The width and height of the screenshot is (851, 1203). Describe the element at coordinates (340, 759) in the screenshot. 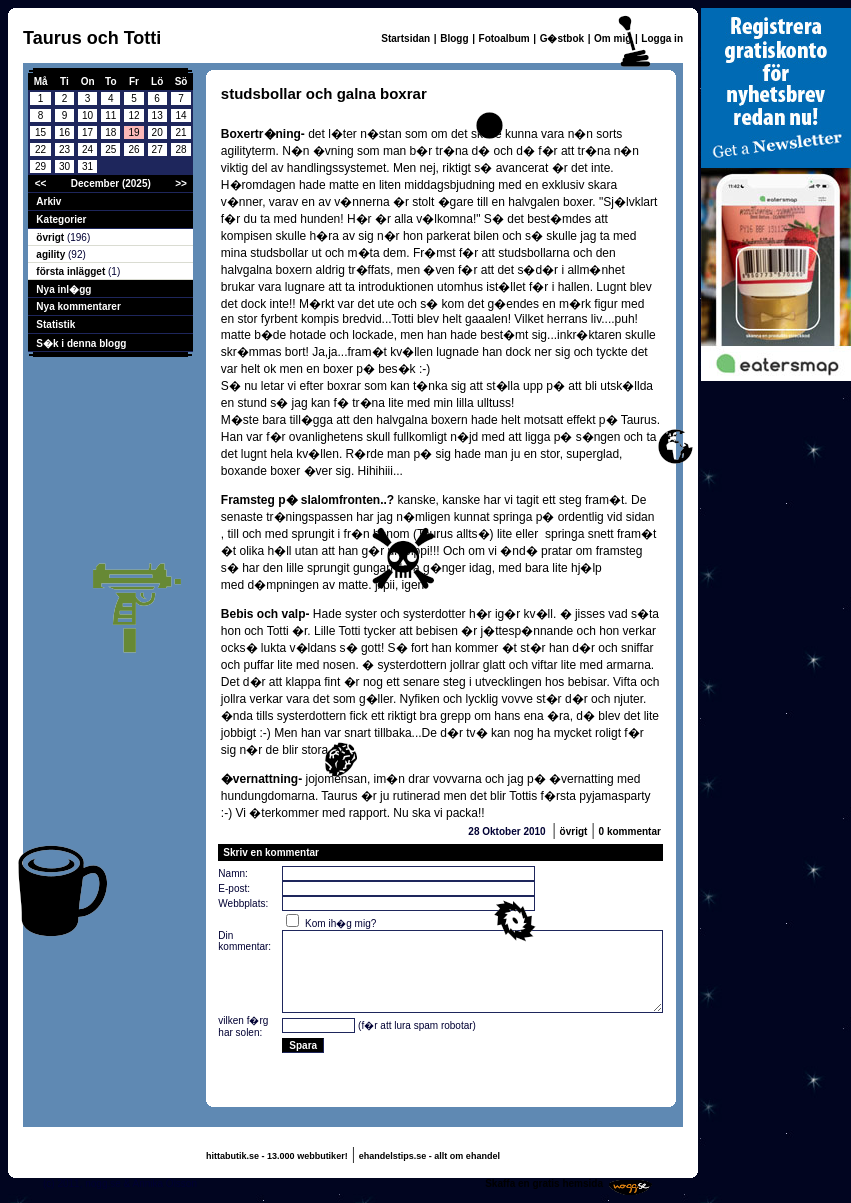

I see `represents space debris or asteroid in a game interface` at that location.